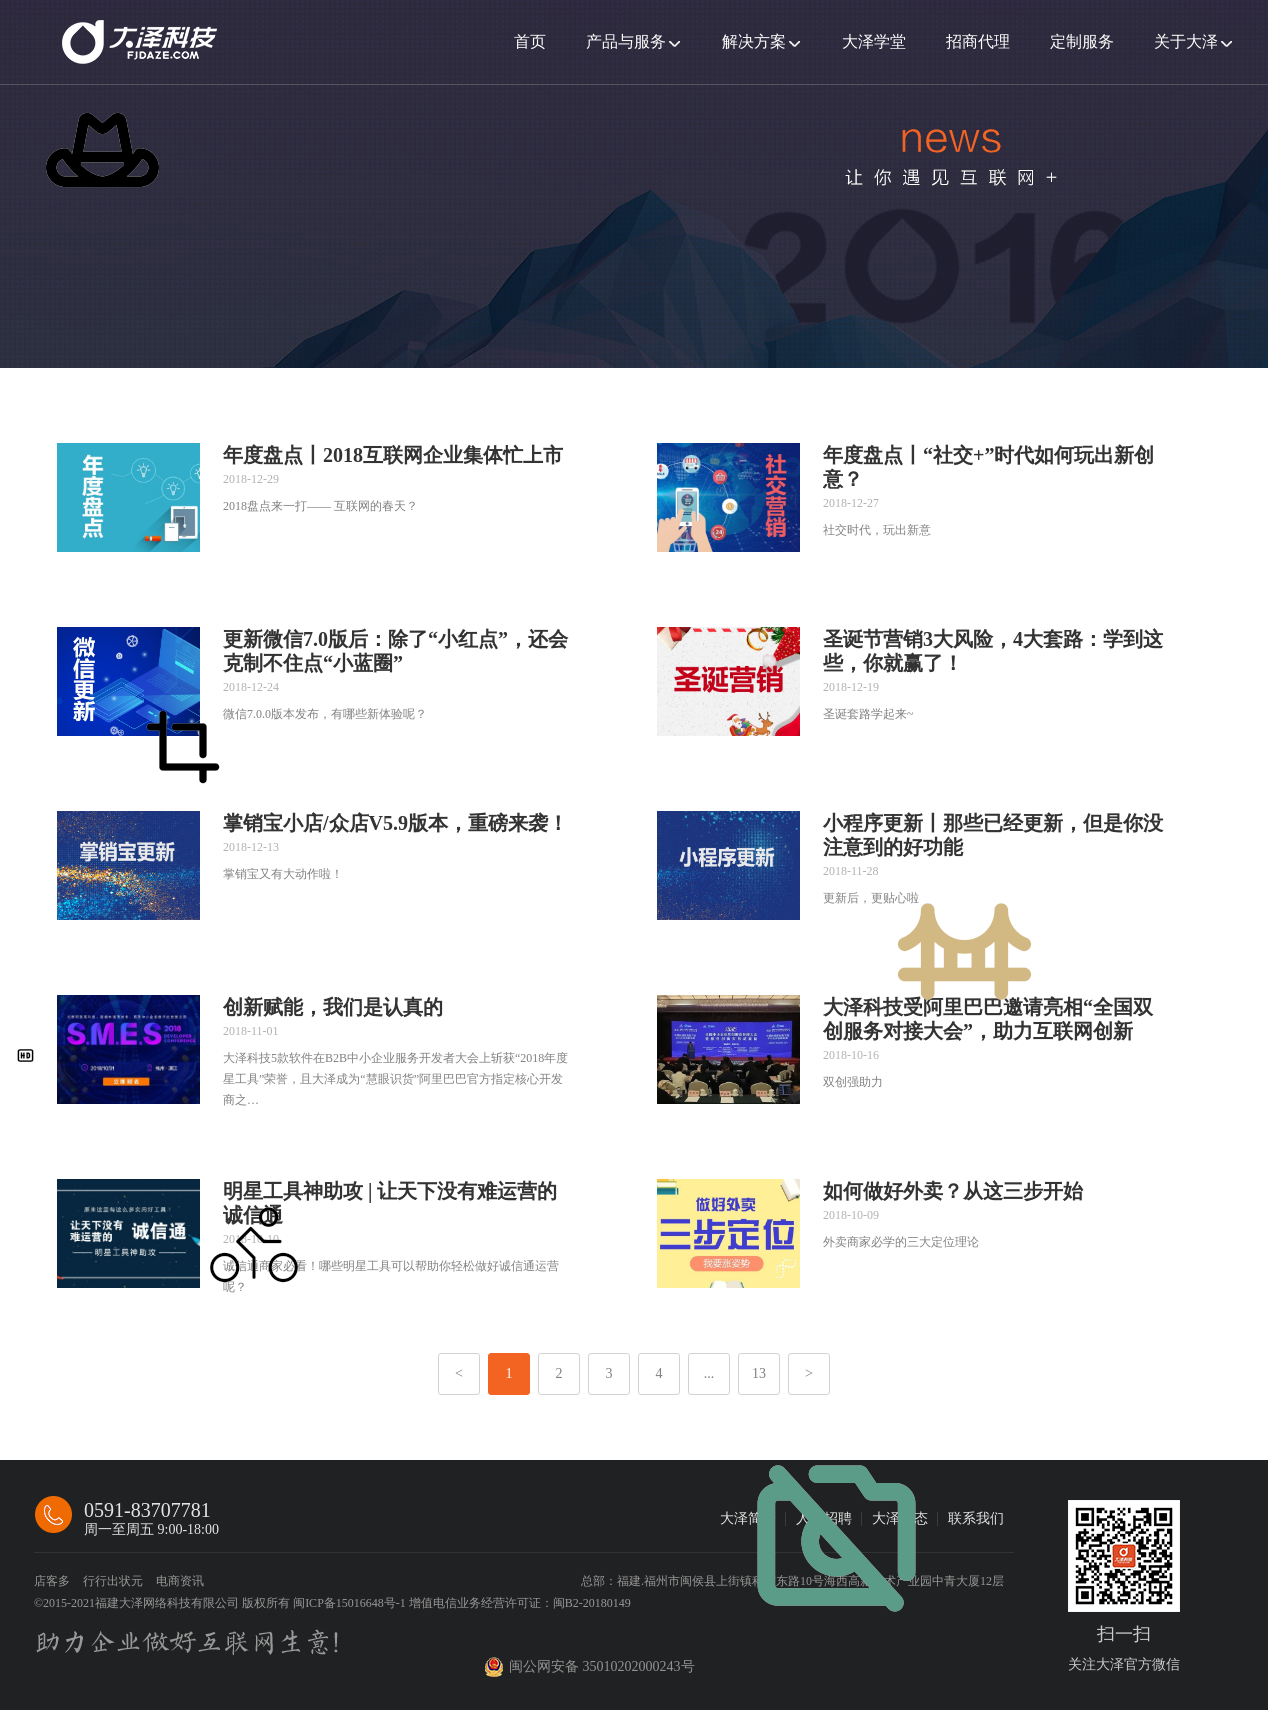 The image size is (1268, 1710). I want to click on view bridge or overpass information, so click(964, 951).